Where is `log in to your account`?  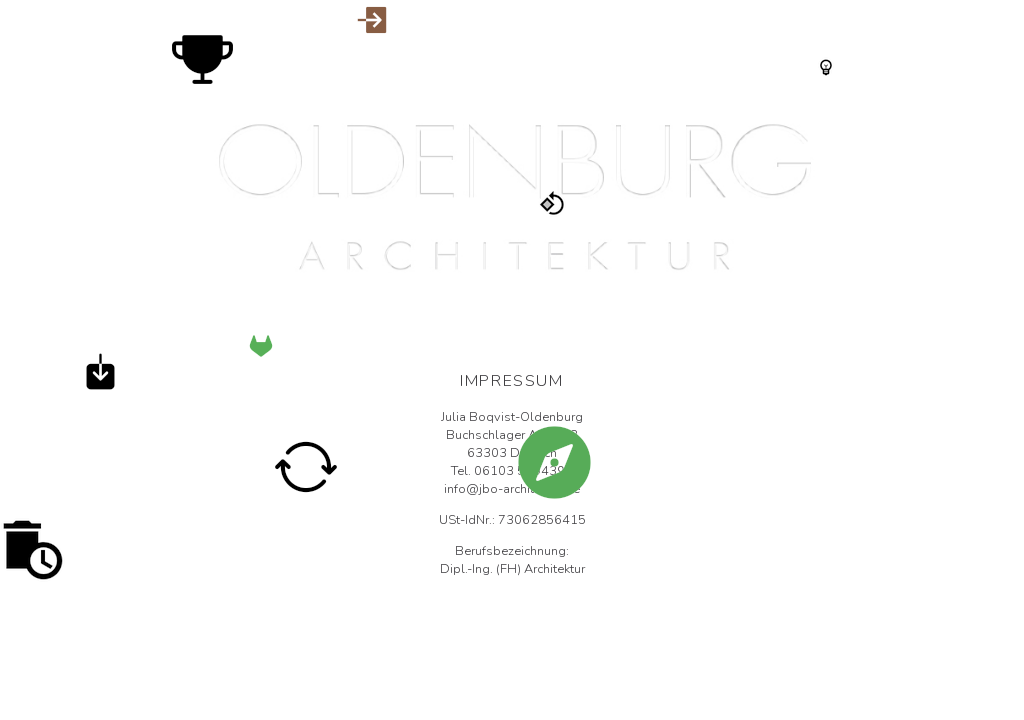
log in to your account is located at coordinates (372, 20).